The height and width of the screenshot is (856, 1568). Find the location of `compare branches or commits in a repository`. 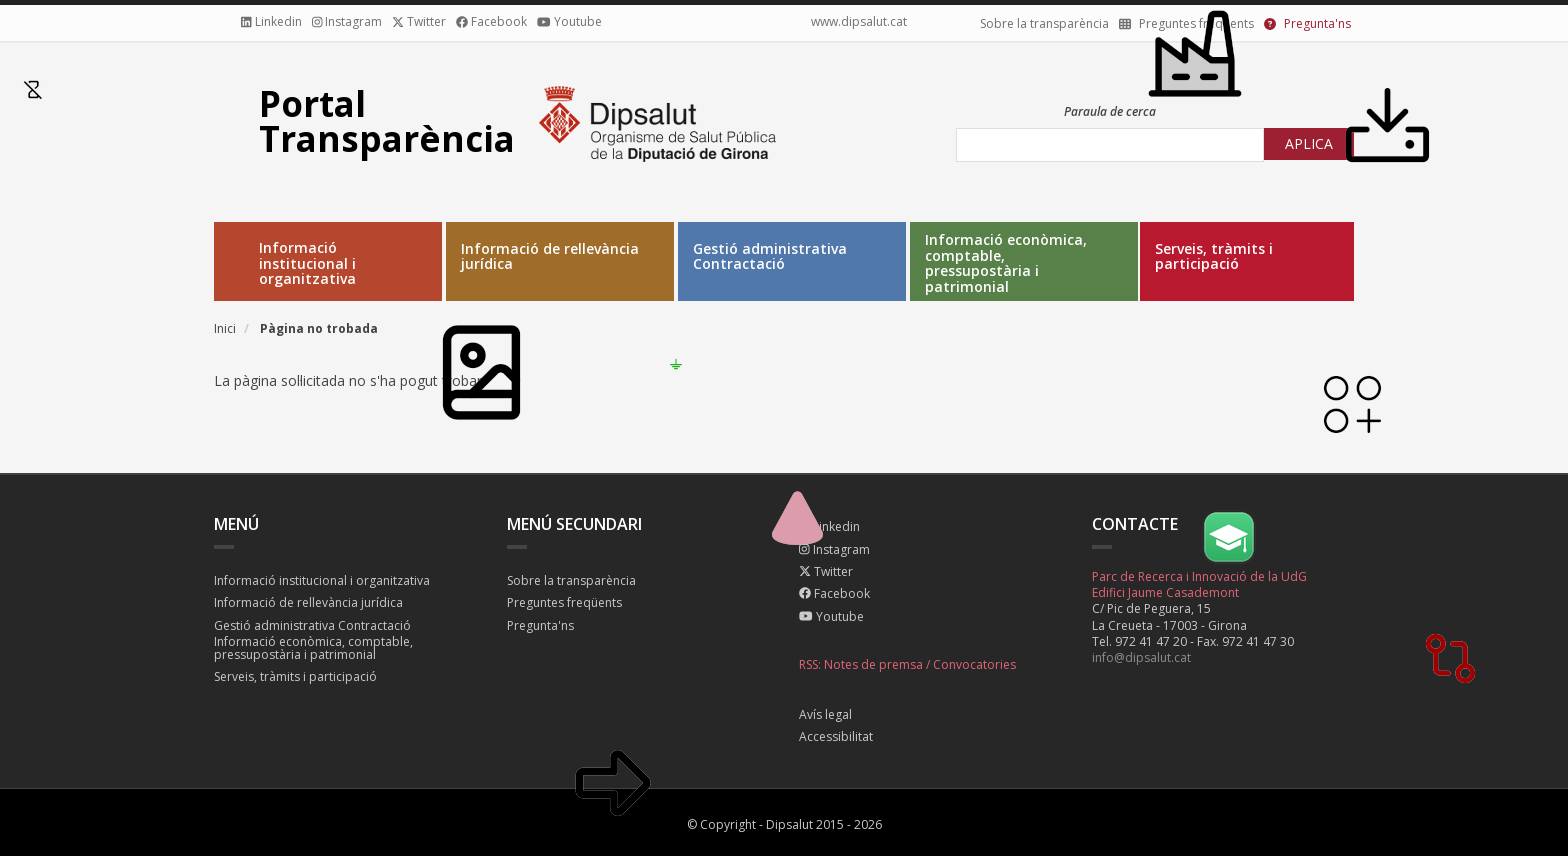

compare branches or commits in a repository is located at coordinates (1450, 658).